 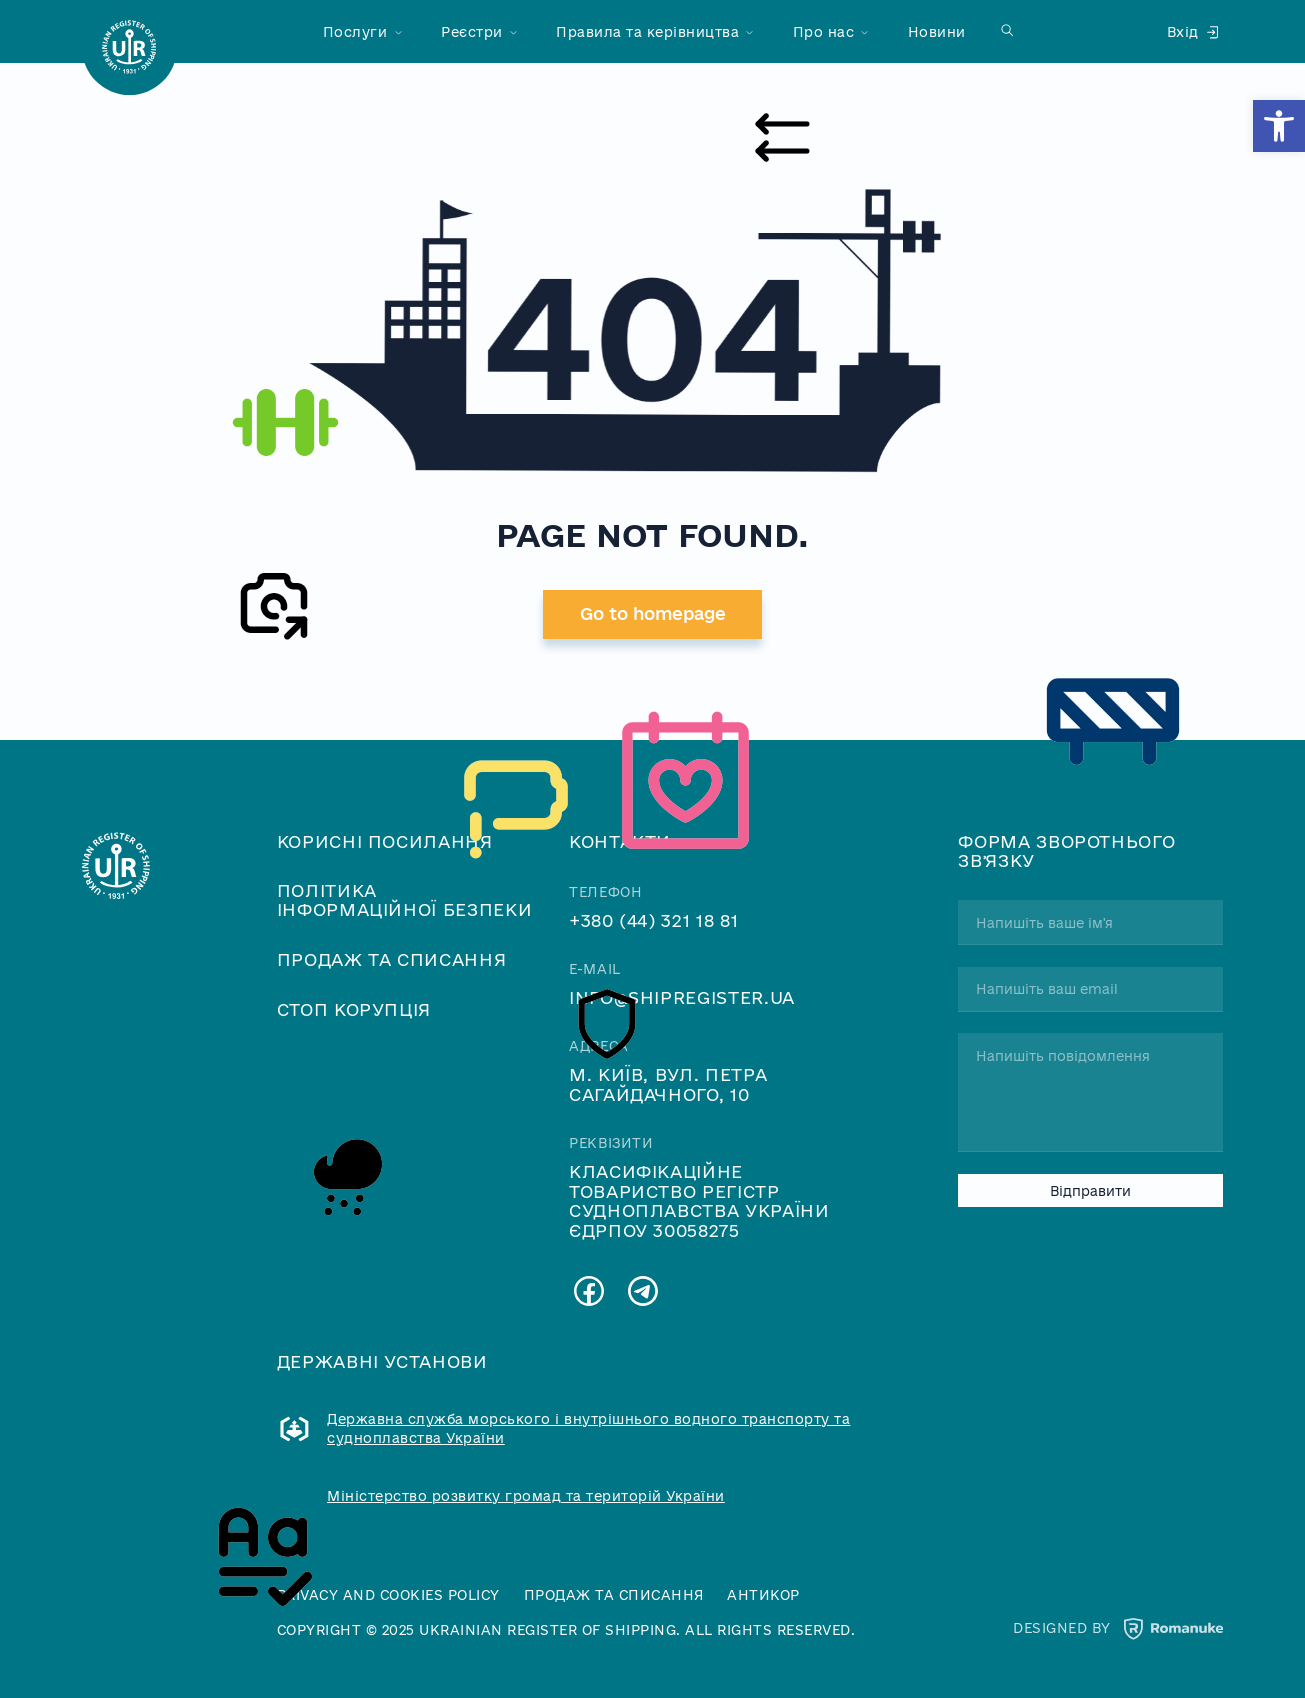 What do you see at coordinates (348, 1176) in the screenshot?
I see `indicates snowy weather conditions` at bounding box center [348, 1176].